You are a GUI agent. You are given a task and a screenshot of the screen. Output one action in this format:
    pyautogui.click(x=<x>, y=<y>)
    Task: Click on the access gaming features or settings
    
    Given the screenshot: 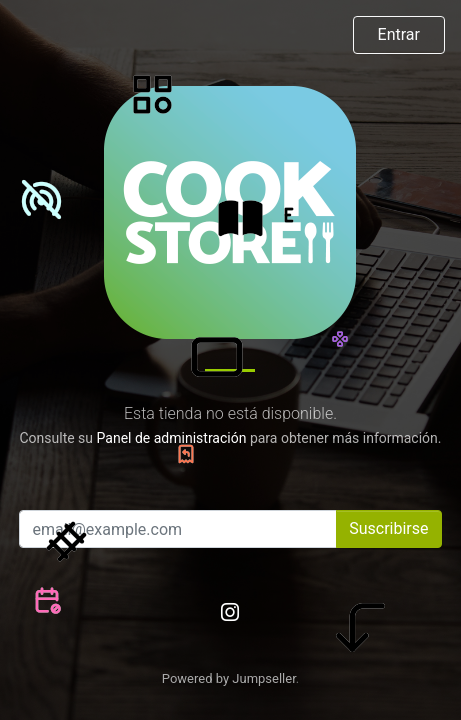 What is the action you would take?
    pyautogui.click(x=340, y=339)
    